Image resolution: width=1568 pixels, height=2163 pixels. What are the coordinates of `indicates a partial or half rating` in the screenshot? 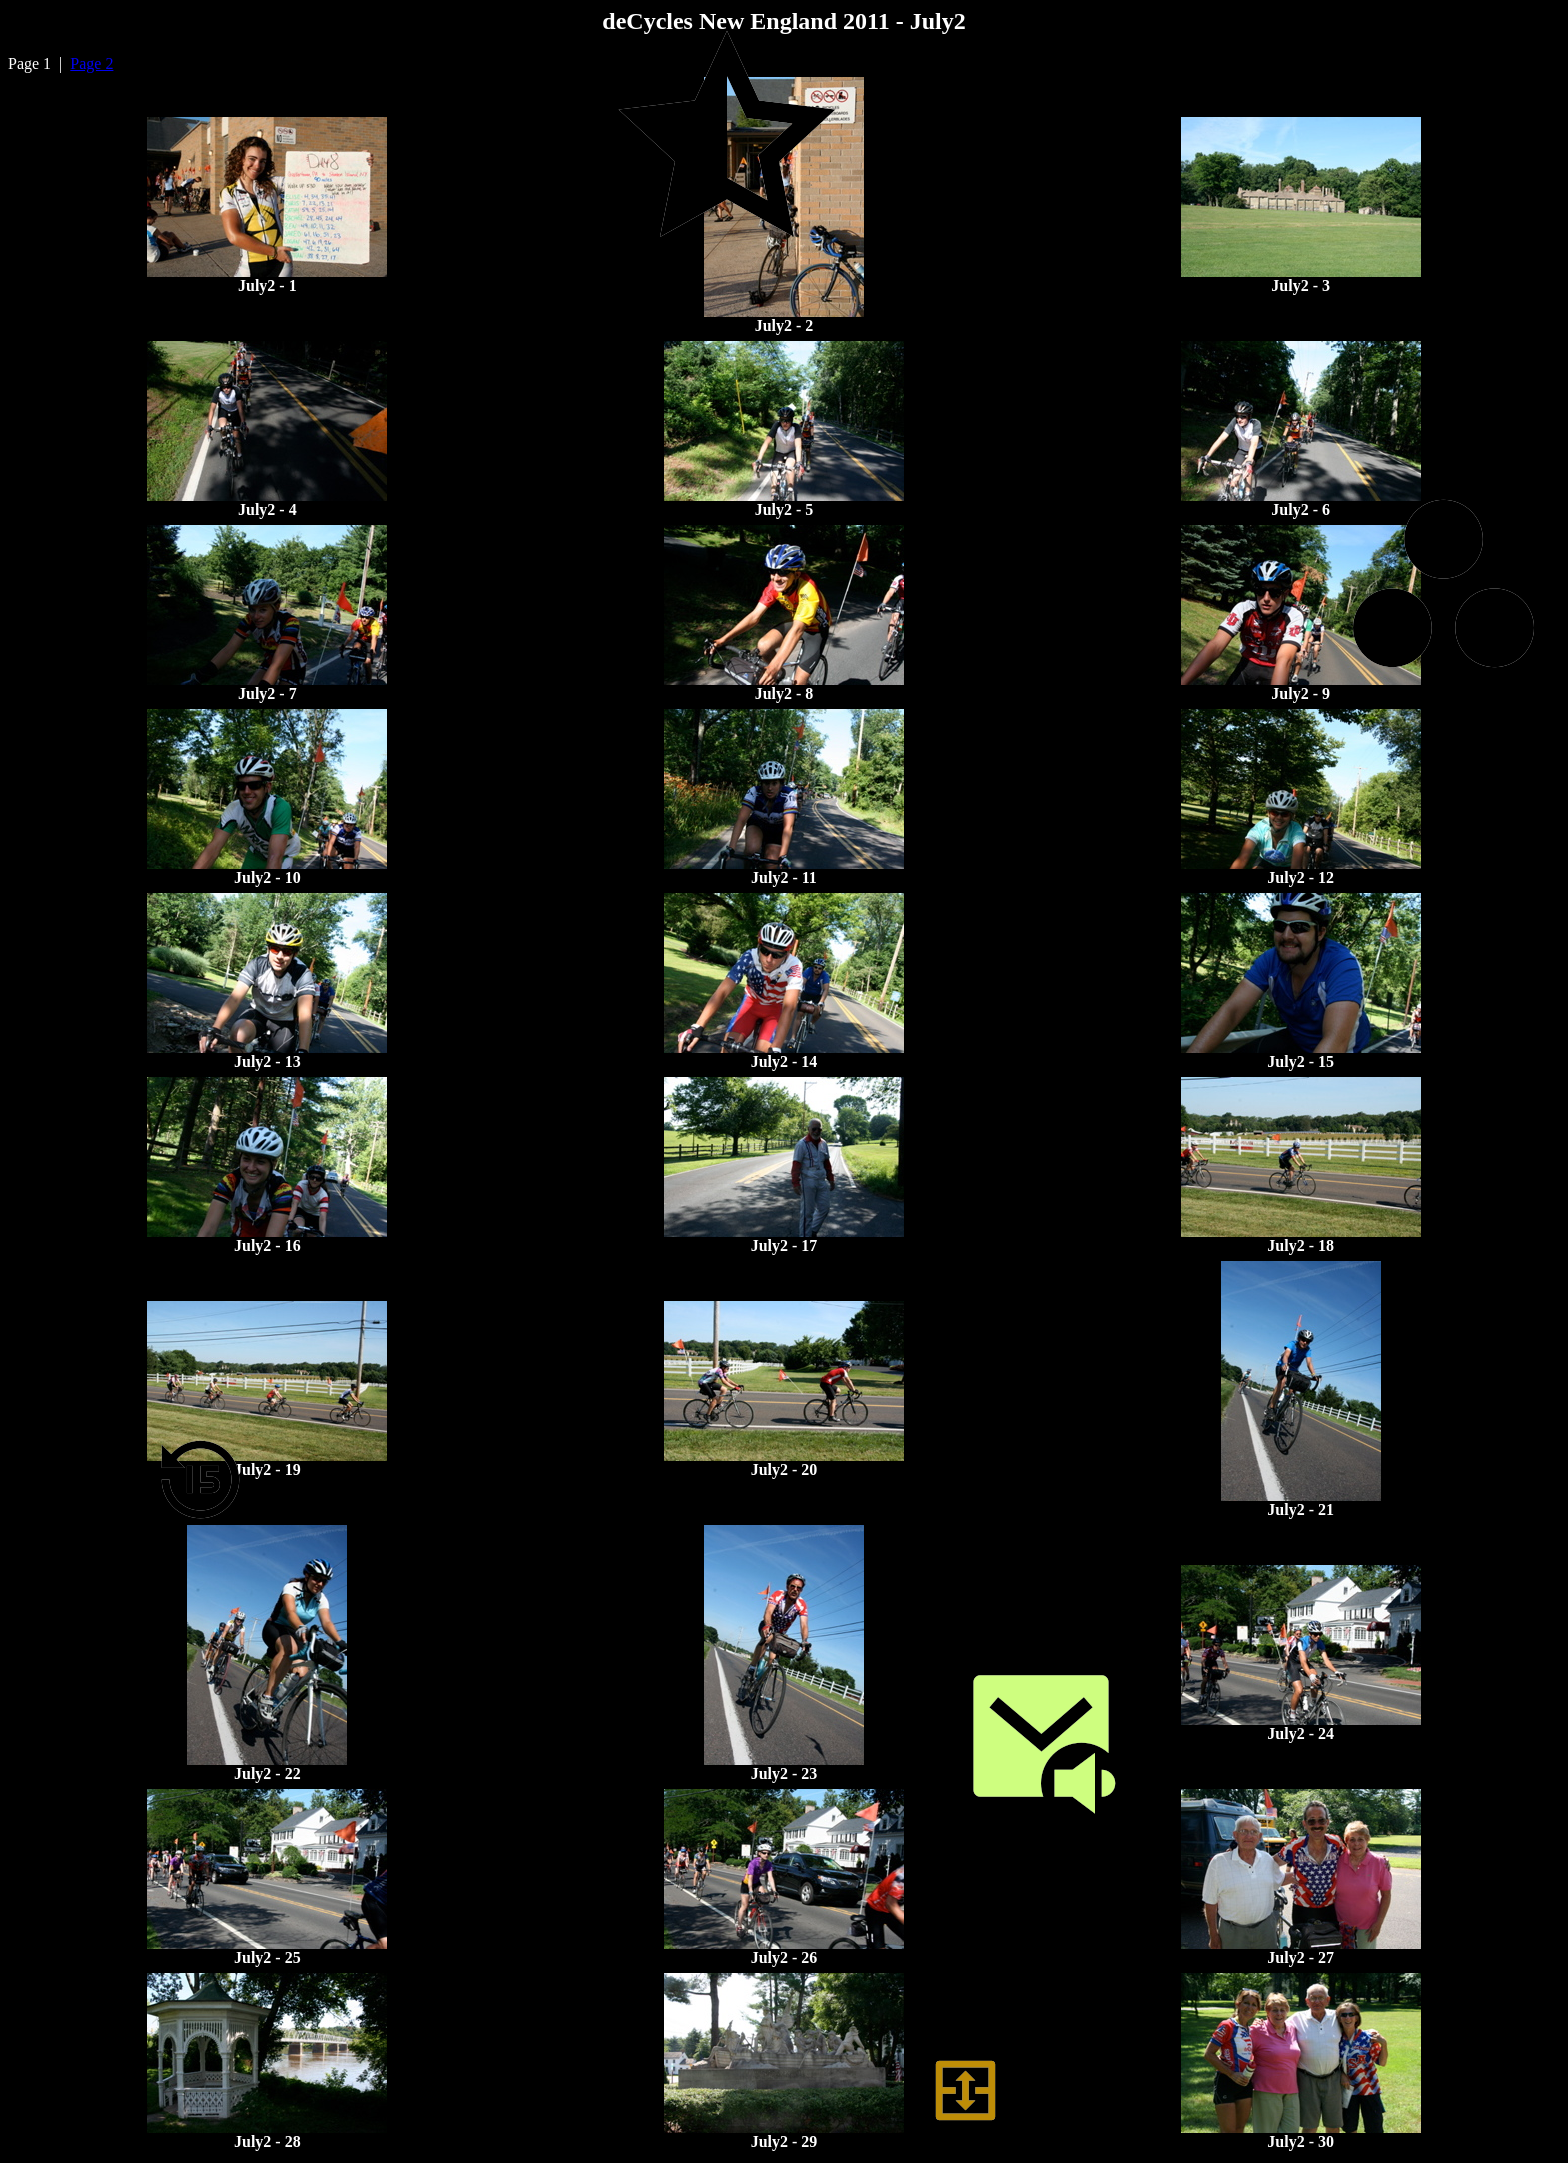 It's located at (727, 140).